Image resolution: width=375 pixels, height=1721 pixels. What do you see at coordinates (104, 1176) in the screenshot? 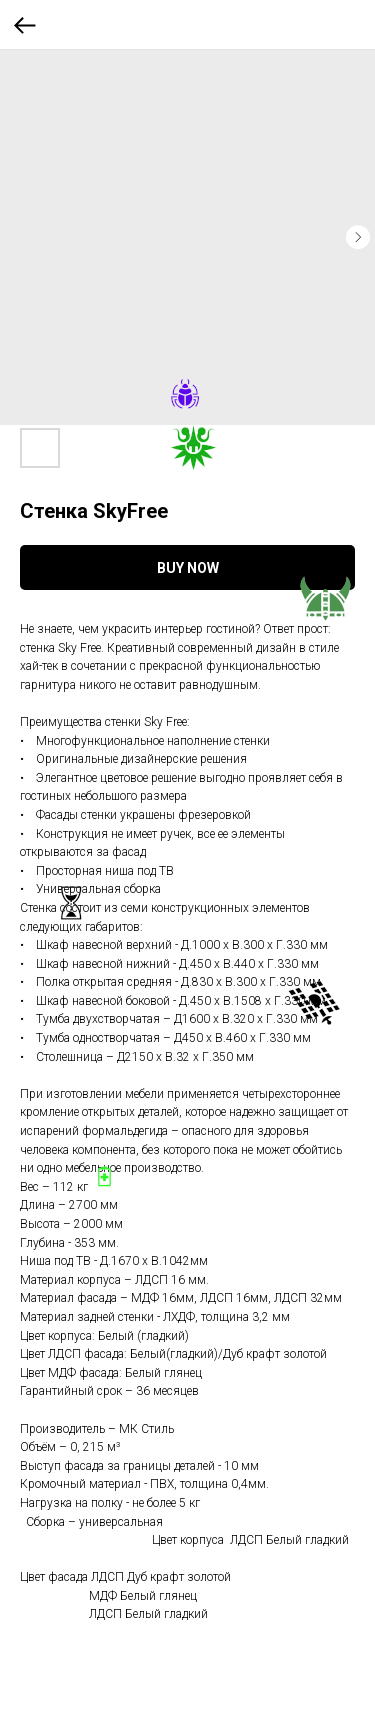
I see `add battery or enable battery saver mode` at bounding box center [104, 1176].